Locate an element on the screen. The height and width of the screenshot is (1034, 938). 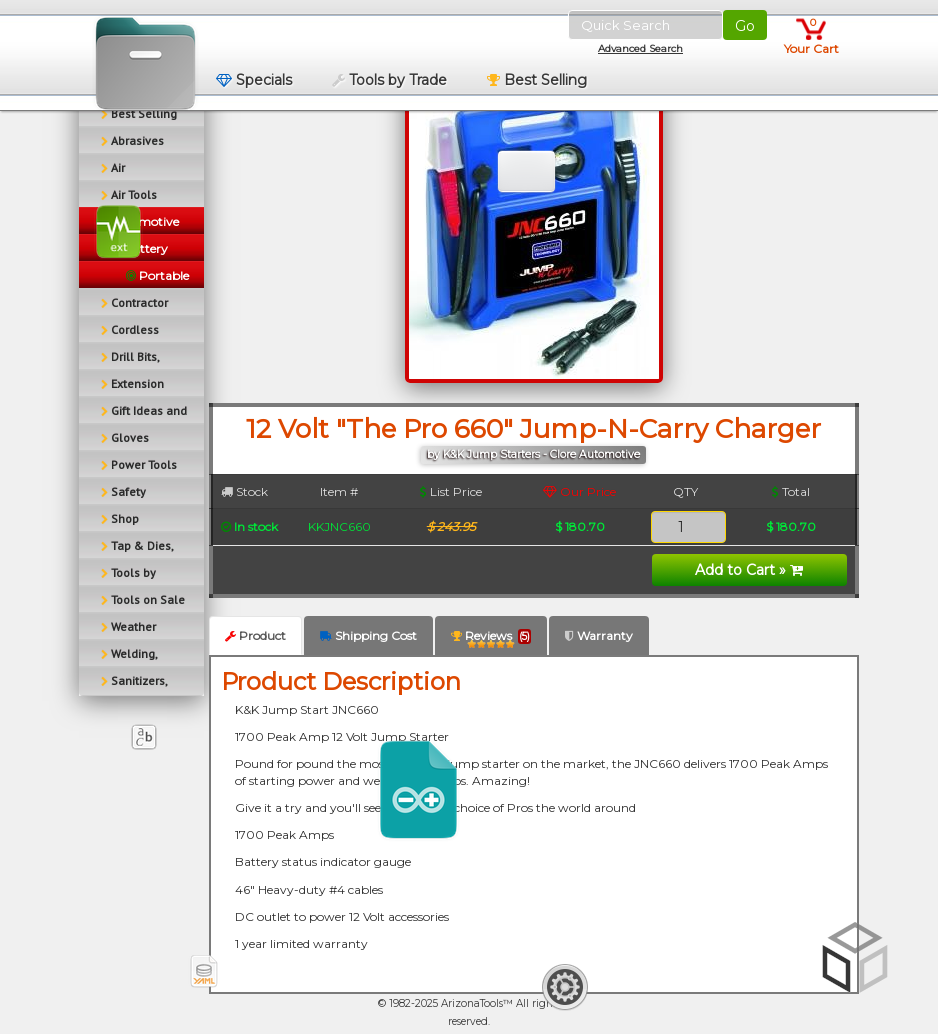
open the font viewer application is located at coordinates (144, 737).